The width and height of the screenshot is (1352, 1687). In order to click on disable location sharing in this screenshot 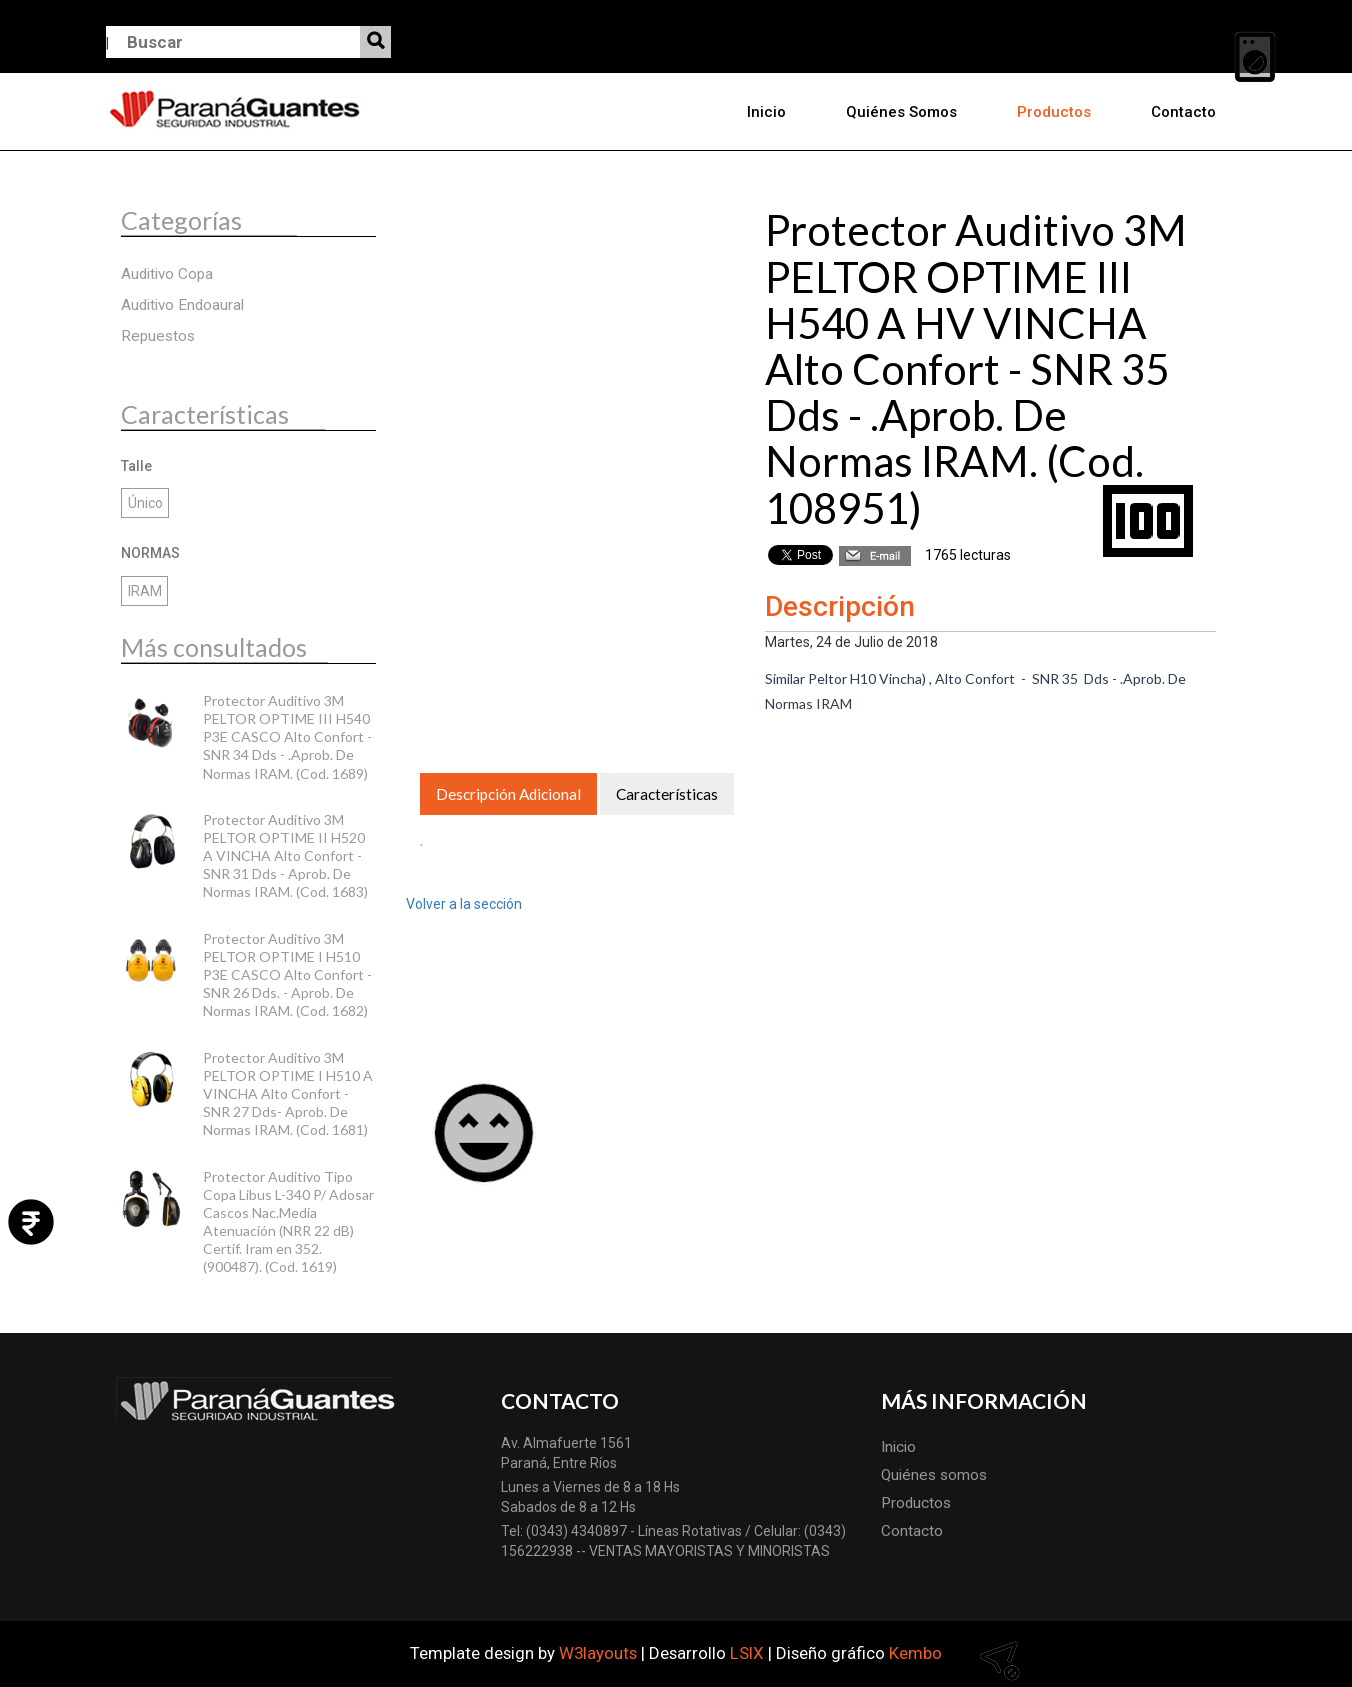, I will do `click(999, 1660)`.